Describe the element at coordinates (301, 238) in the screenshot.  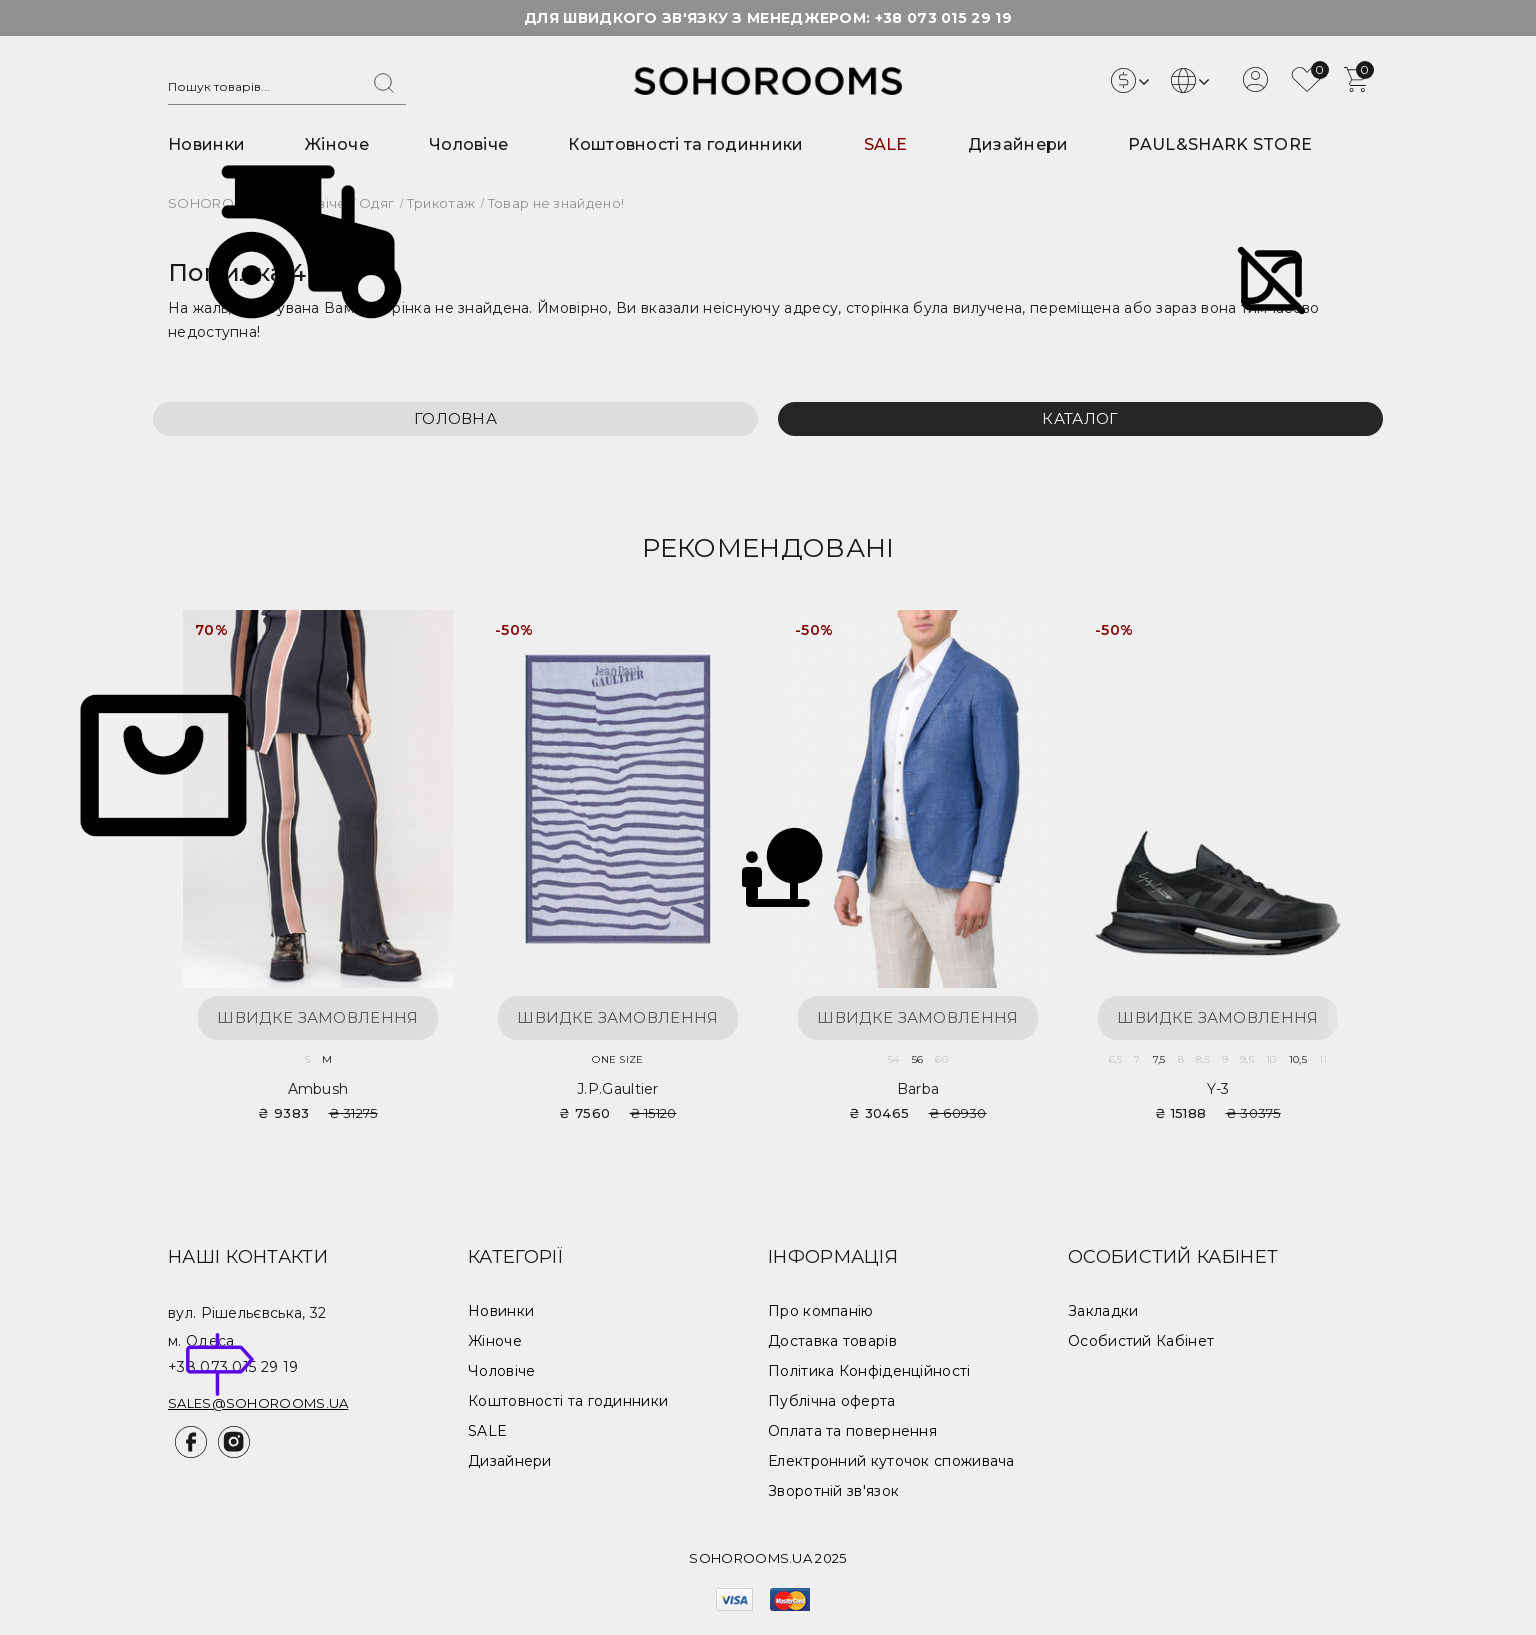
I see `access farming or agriculture features` at that location.